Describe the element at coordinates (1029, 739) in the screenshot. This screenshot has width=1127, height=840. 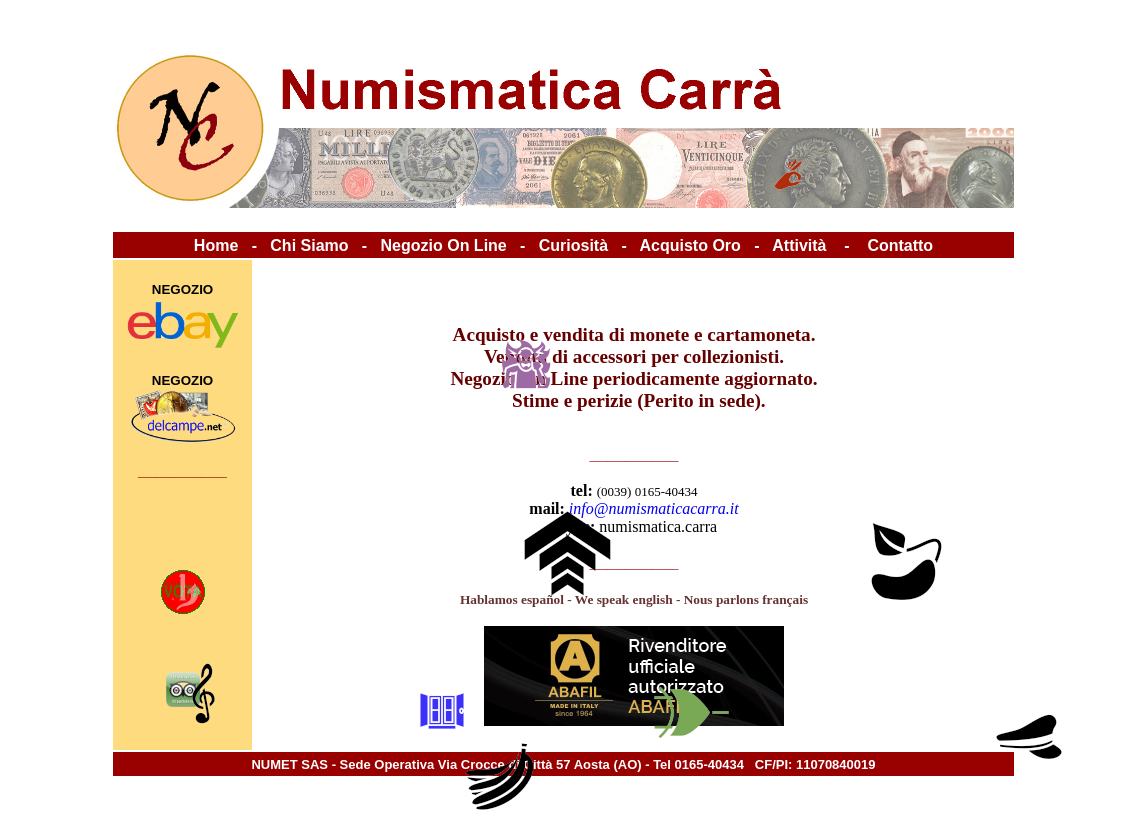
I see `view captain or officer profile` at that location.